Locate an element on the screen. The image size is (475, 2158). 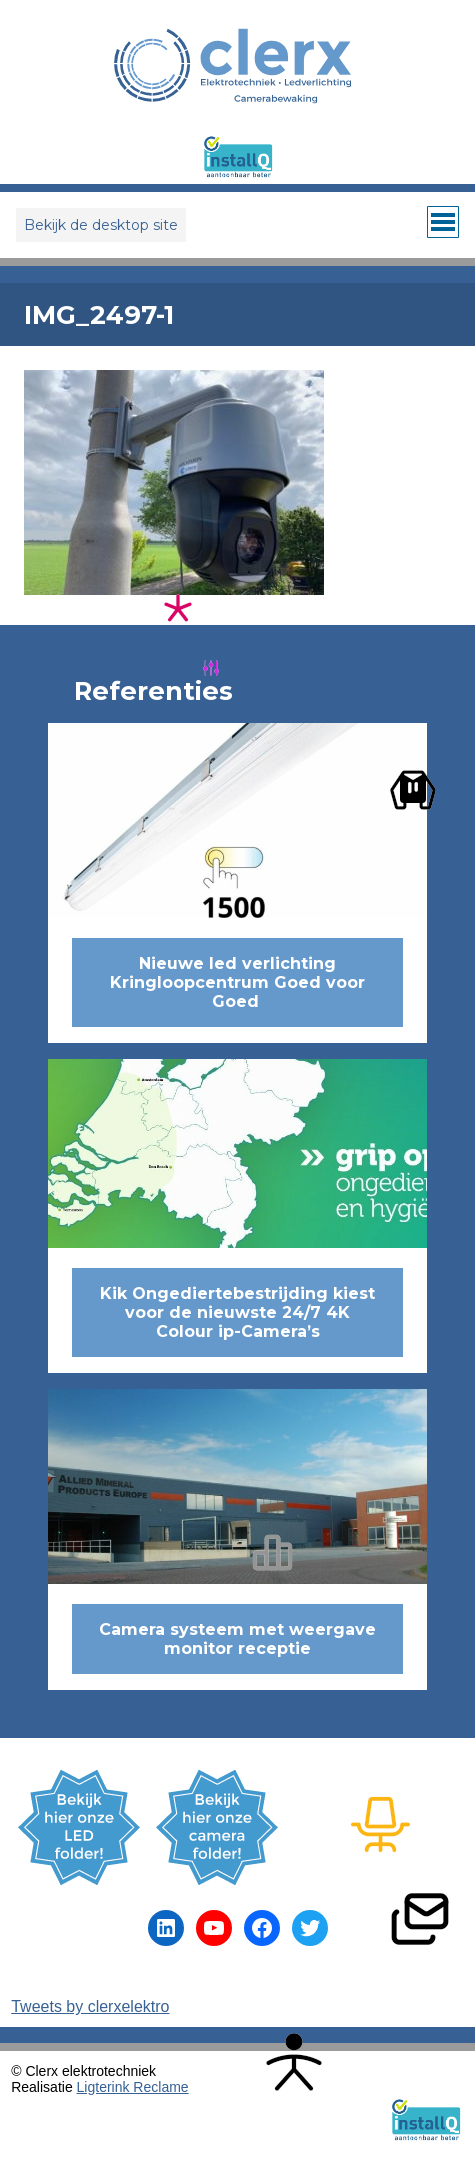
browse clothing or apparel items is located at coordinates (413, 790).